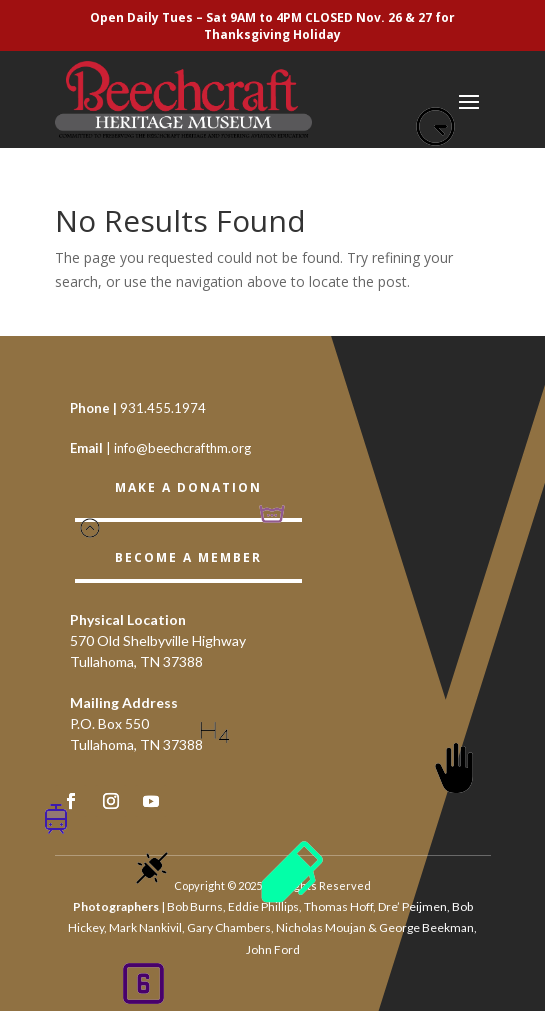 This screenshot has width=545, height=1011. Describe the element at coordinates (291, 873) in the screenshot. I see `edit or modify content` at that location.